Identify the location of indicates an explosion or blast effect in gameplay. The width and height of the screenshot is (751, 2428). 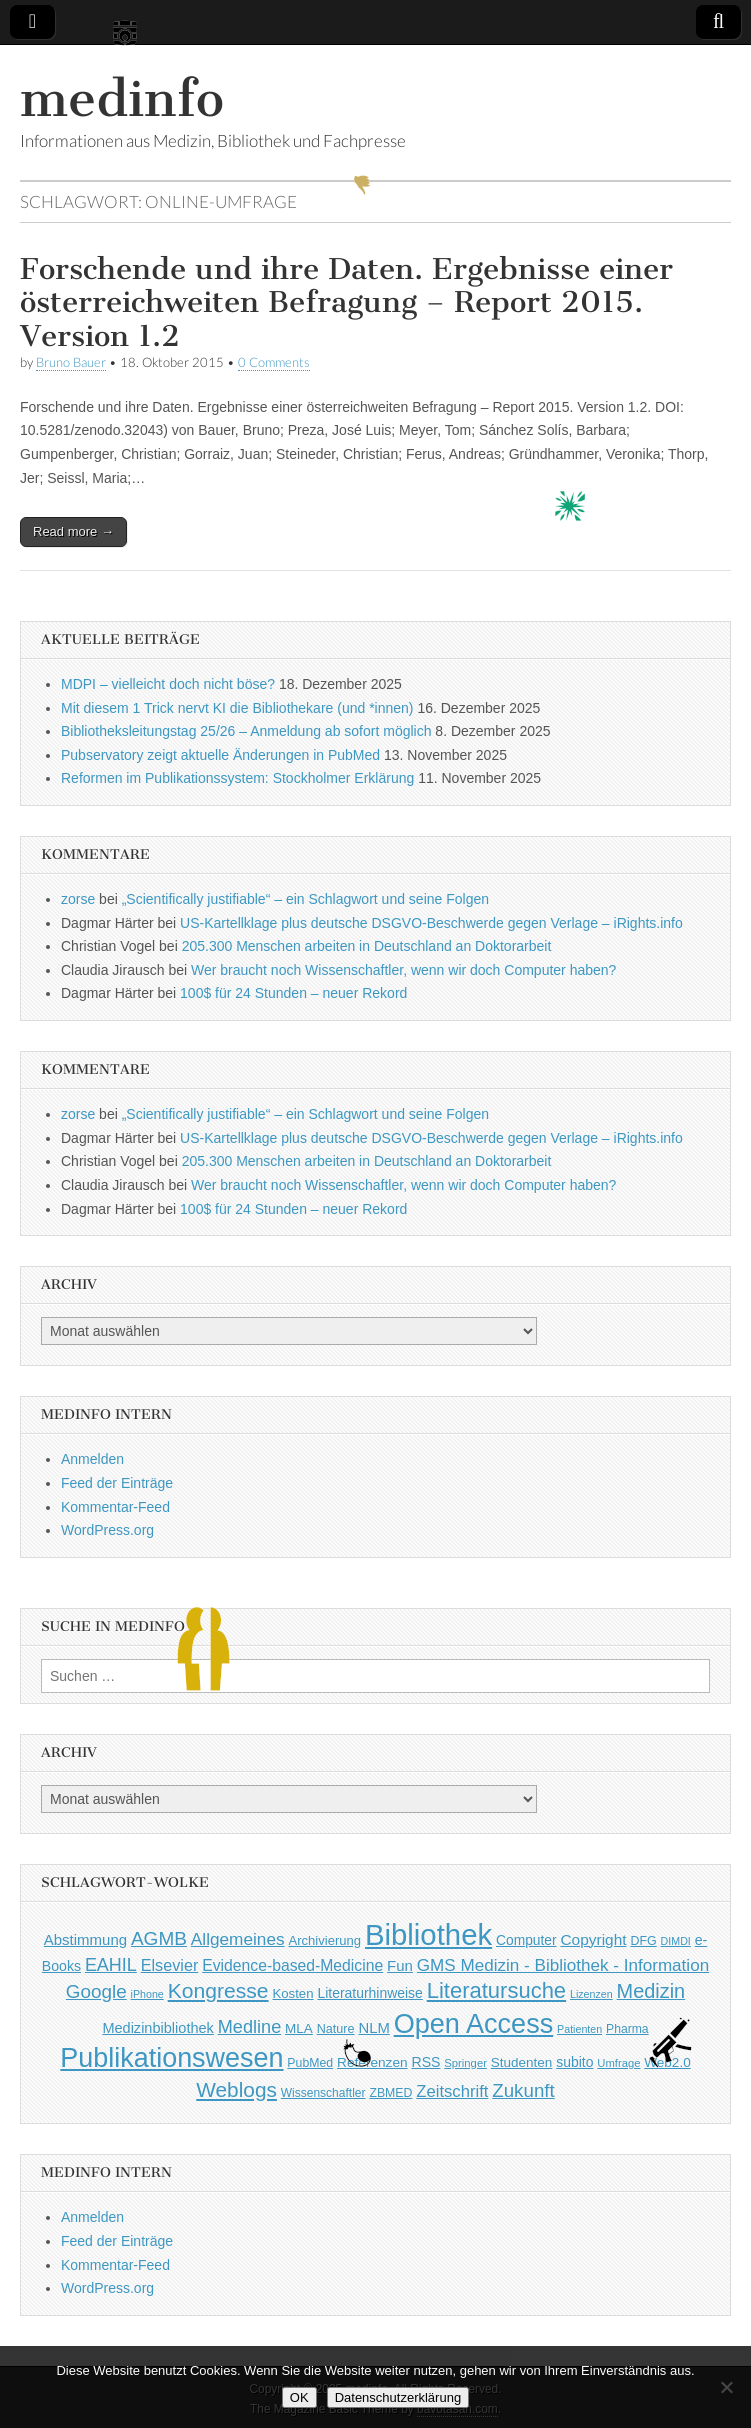
(570, 506).